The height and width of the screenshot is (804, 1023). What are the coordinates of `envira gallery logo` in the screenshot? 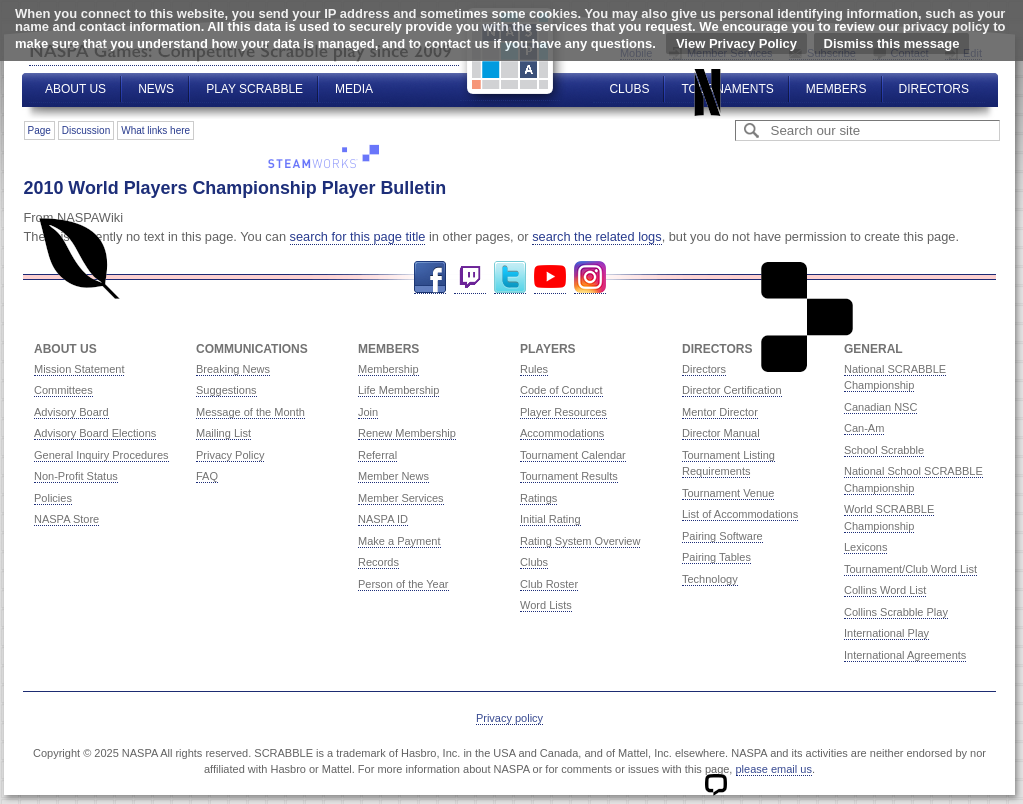 It's located at (79, 258).